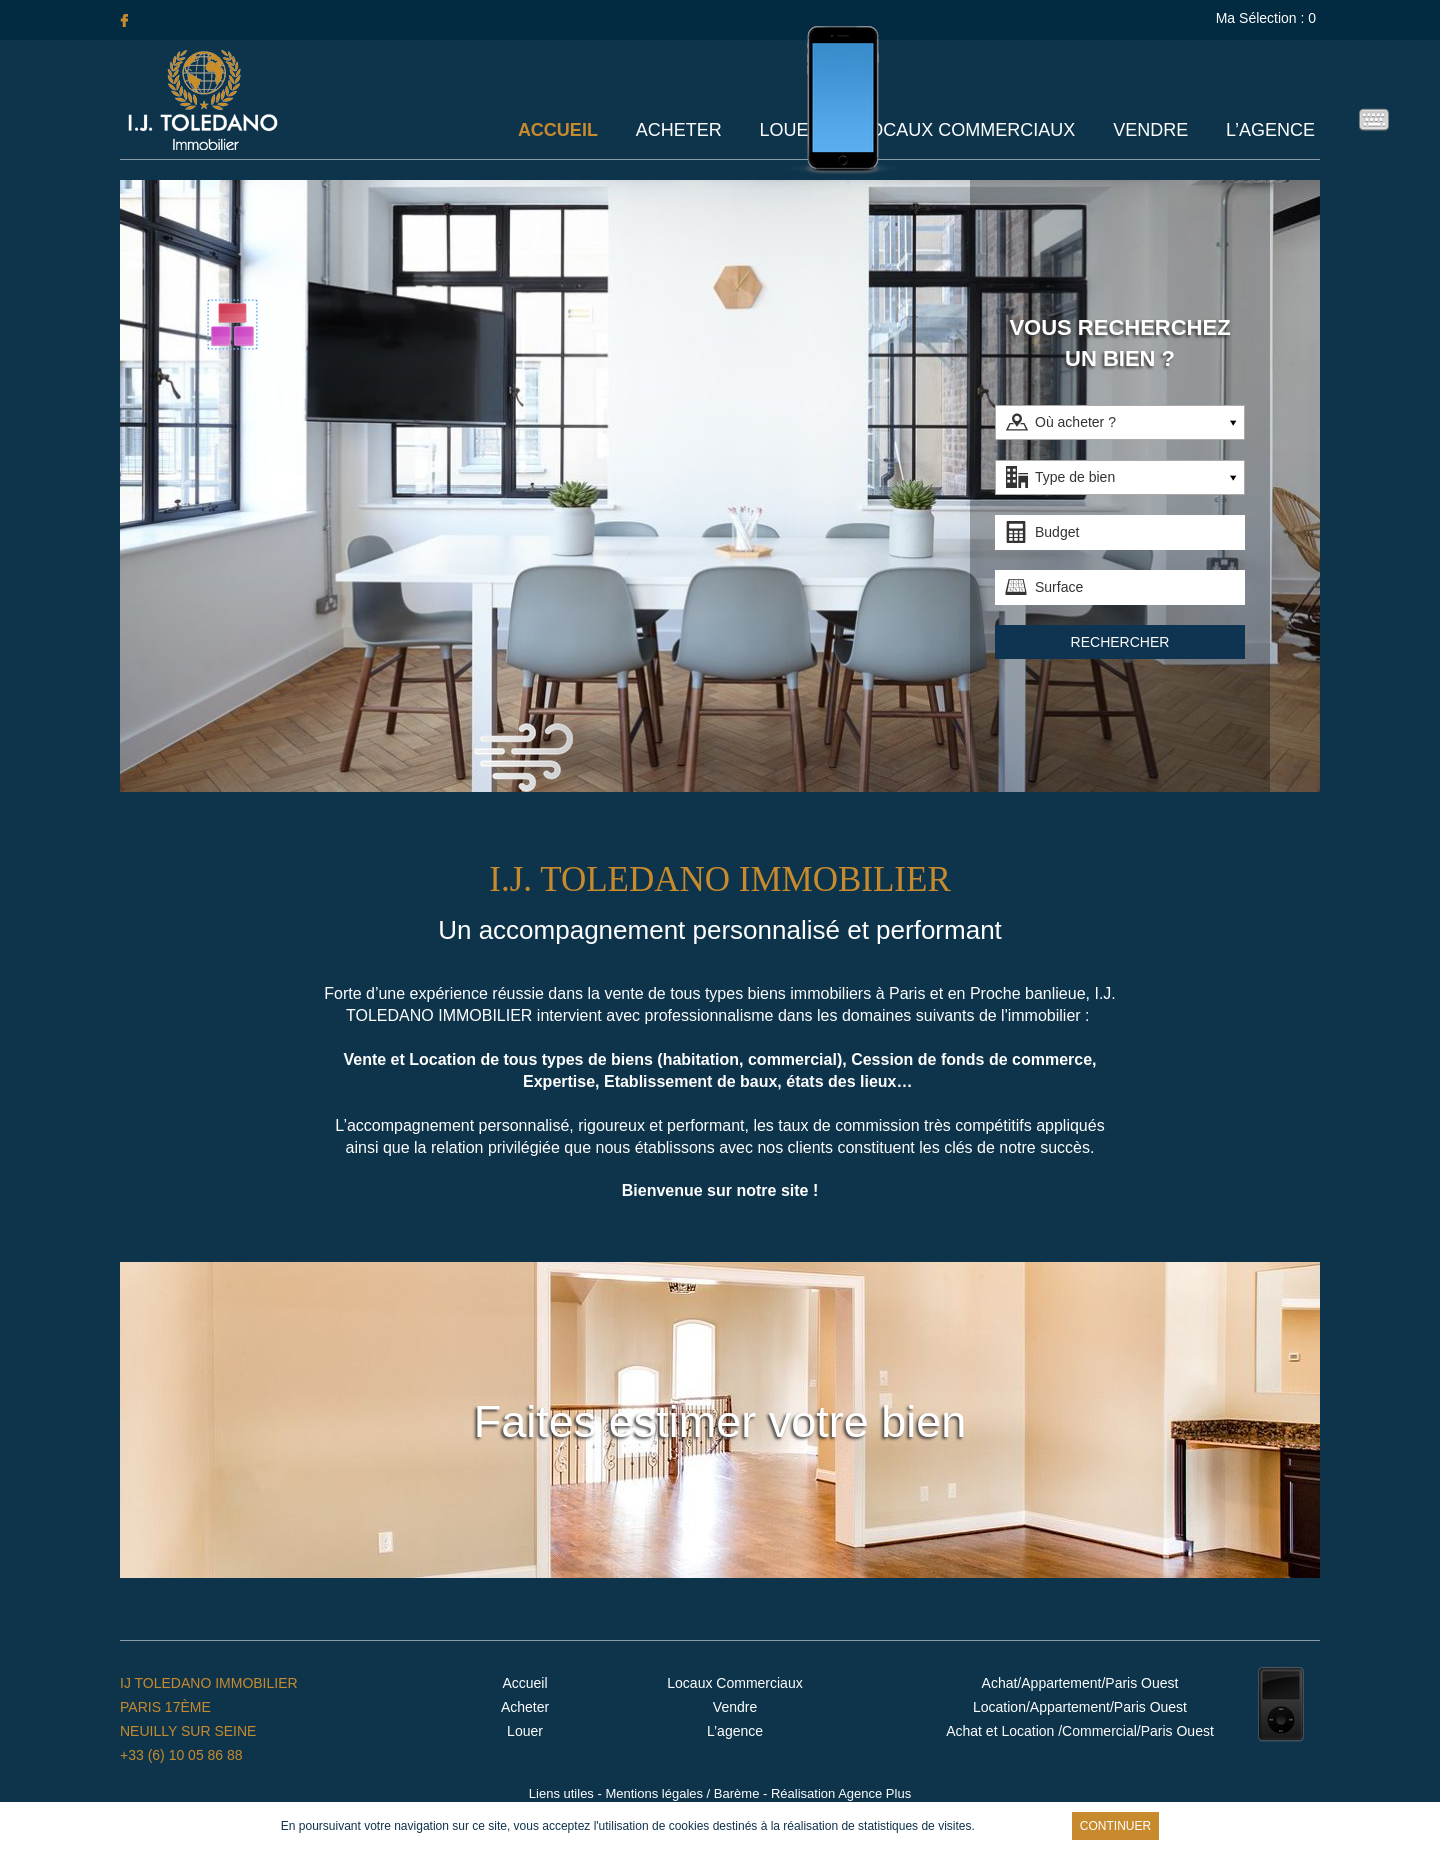 This screenshot has width=1440, height=1850. What do you see at coordinates (523, 757) in the screenshot?
I see `indicates windy weather conditions` at bounding box center [523, 757].